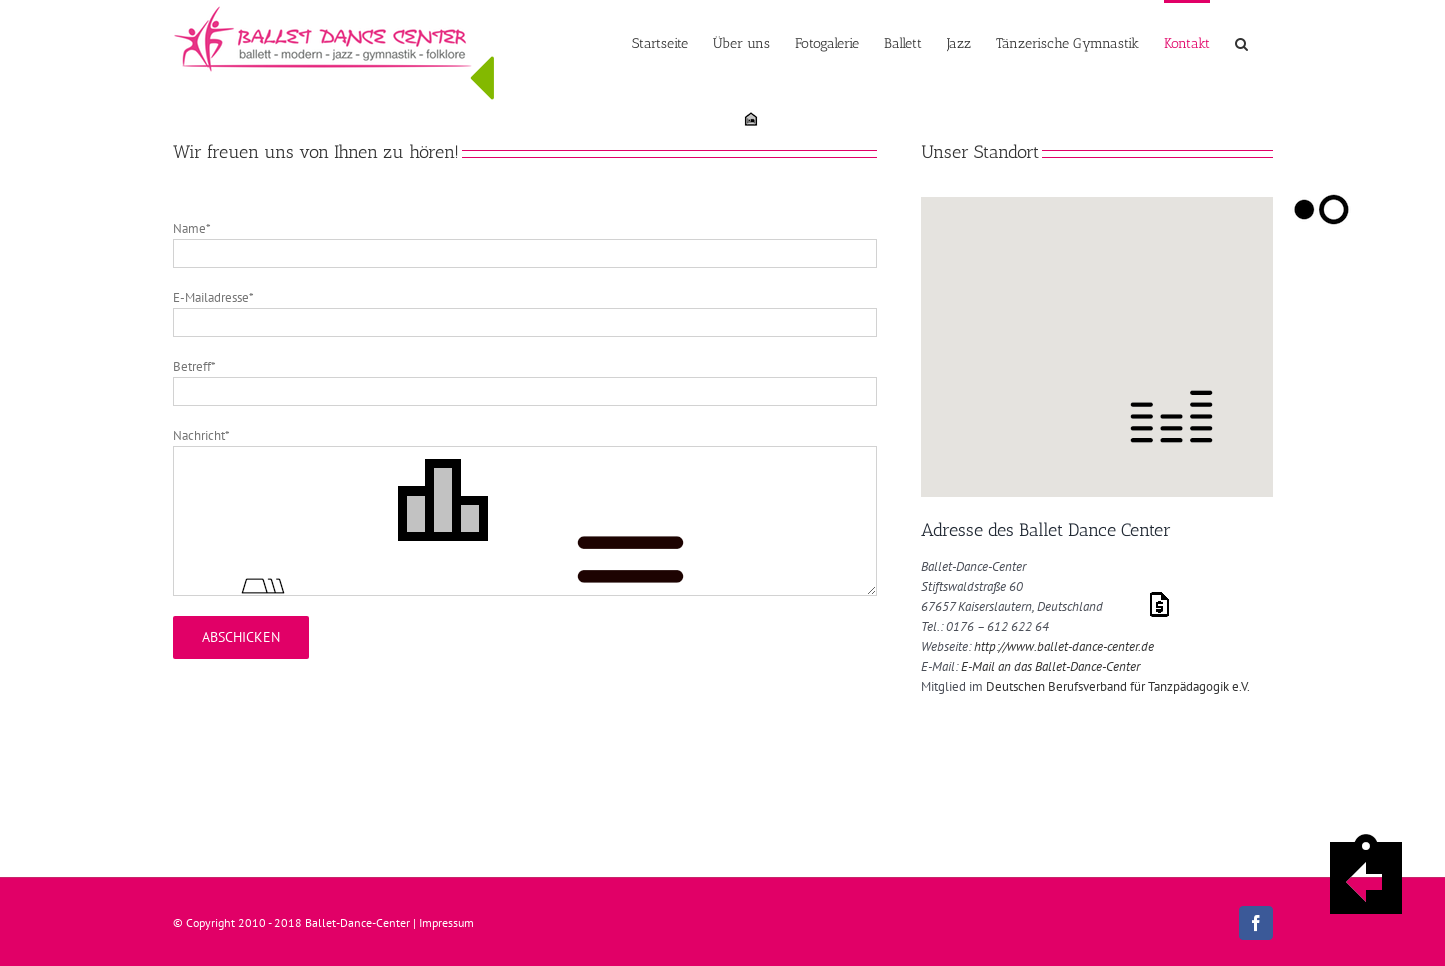  What do you see at coordinates (263, 586) in the screenshot?
I see `switch between open browser tabs` at bounding box center [263, 586].